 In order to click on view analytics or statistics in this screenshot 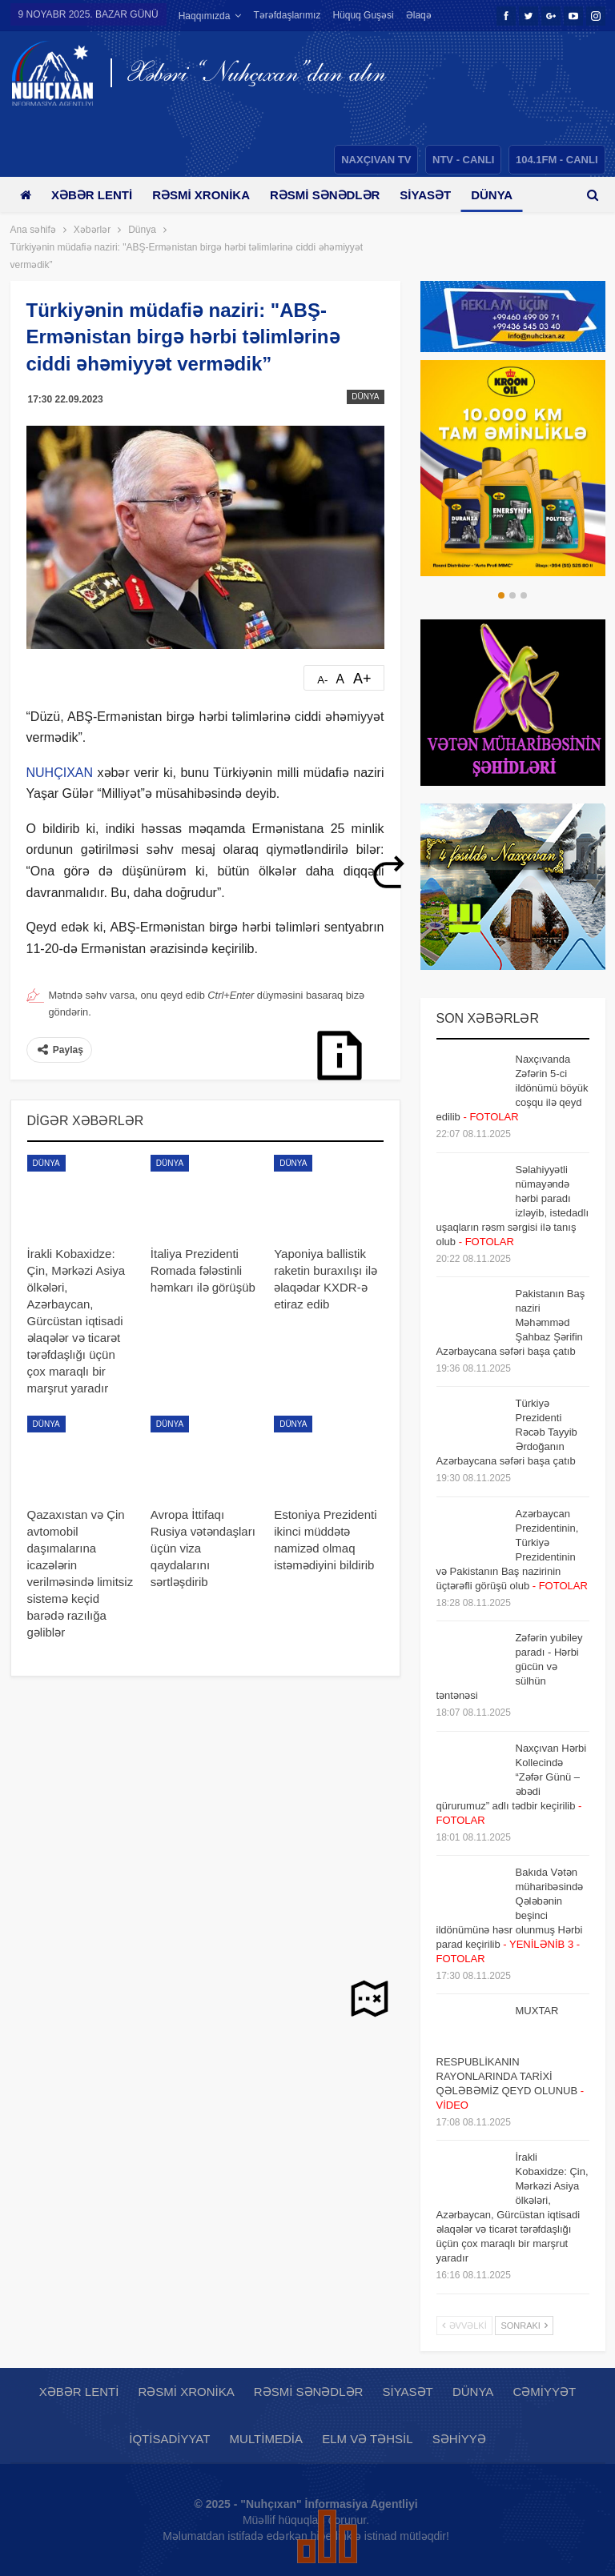, I will do `click(327, 2536)`.